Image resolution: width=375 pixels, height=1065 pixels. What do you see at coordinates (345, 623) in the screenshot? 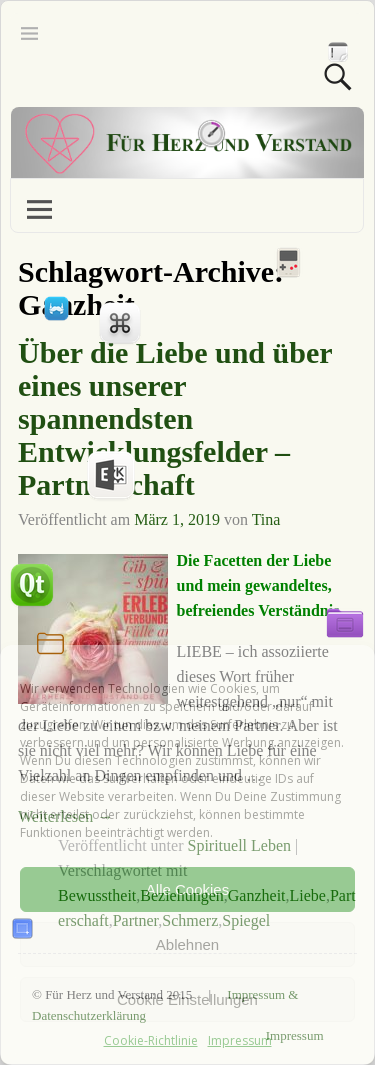
I see `open desktop folder` at bounding box center [345, 623].